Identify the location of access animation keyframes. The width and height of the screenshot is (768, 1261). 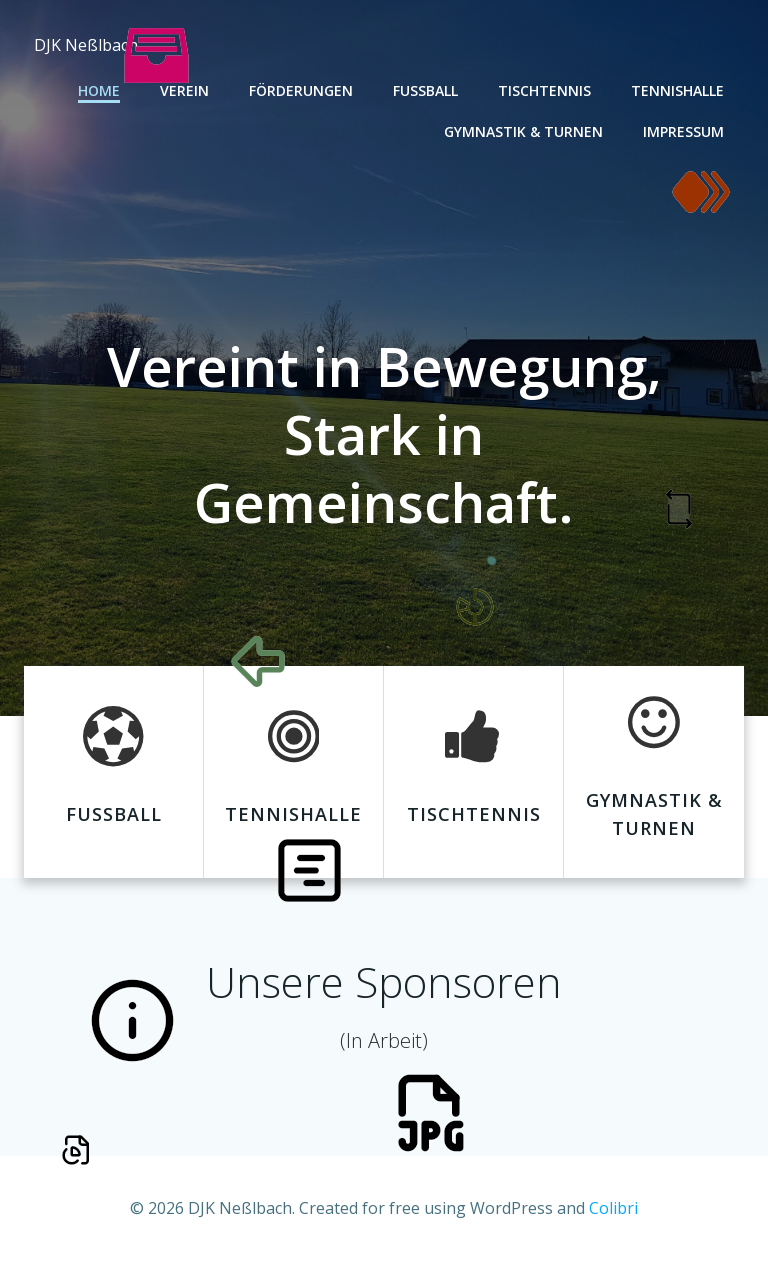
(701, 192).